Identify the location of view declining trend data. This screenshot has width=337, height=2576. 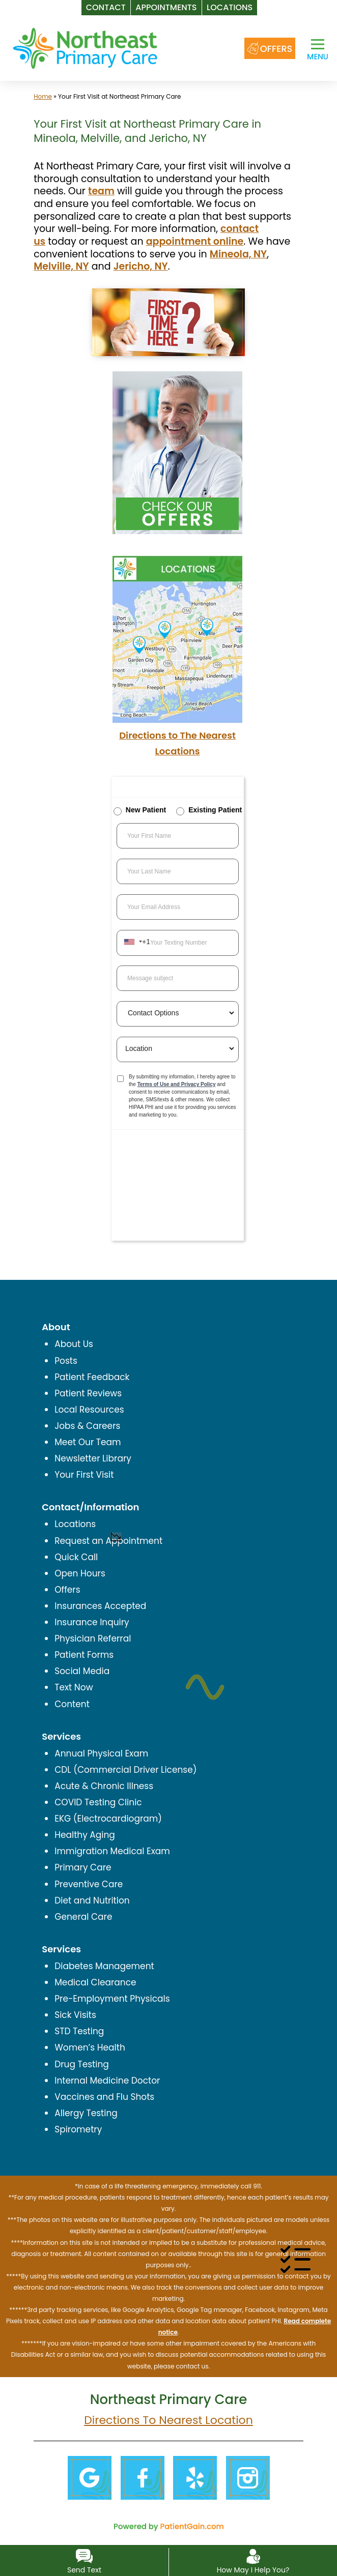
(116, 1536).